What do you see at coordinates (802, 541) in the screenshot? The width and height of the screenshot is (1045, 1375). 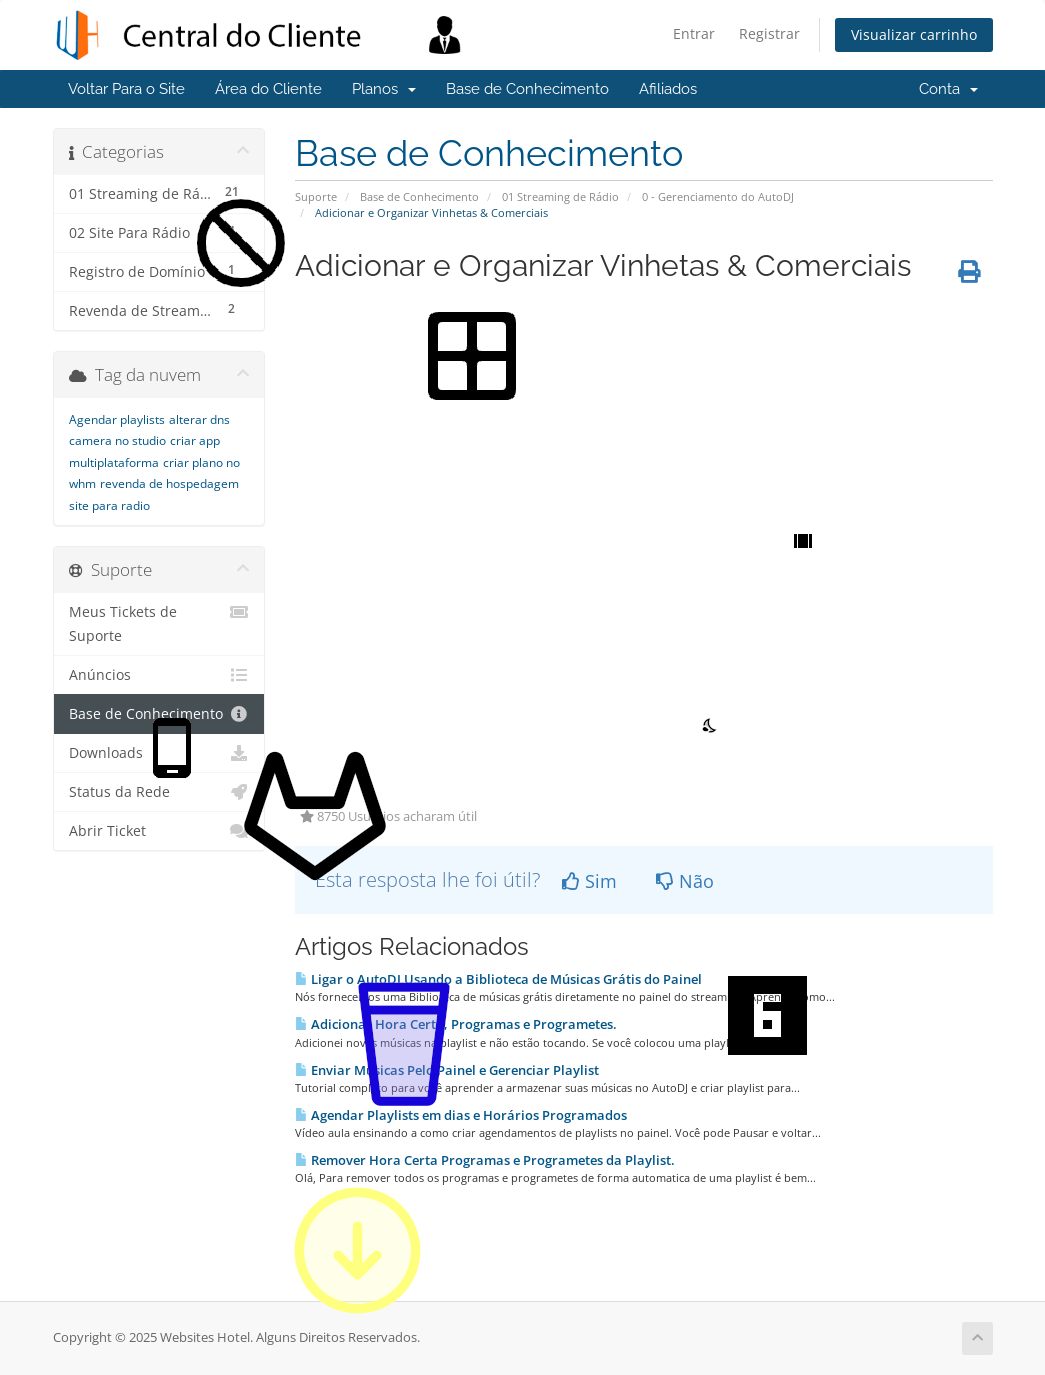 I see `switch to column or array view layout` at bounding box center [802, 541].